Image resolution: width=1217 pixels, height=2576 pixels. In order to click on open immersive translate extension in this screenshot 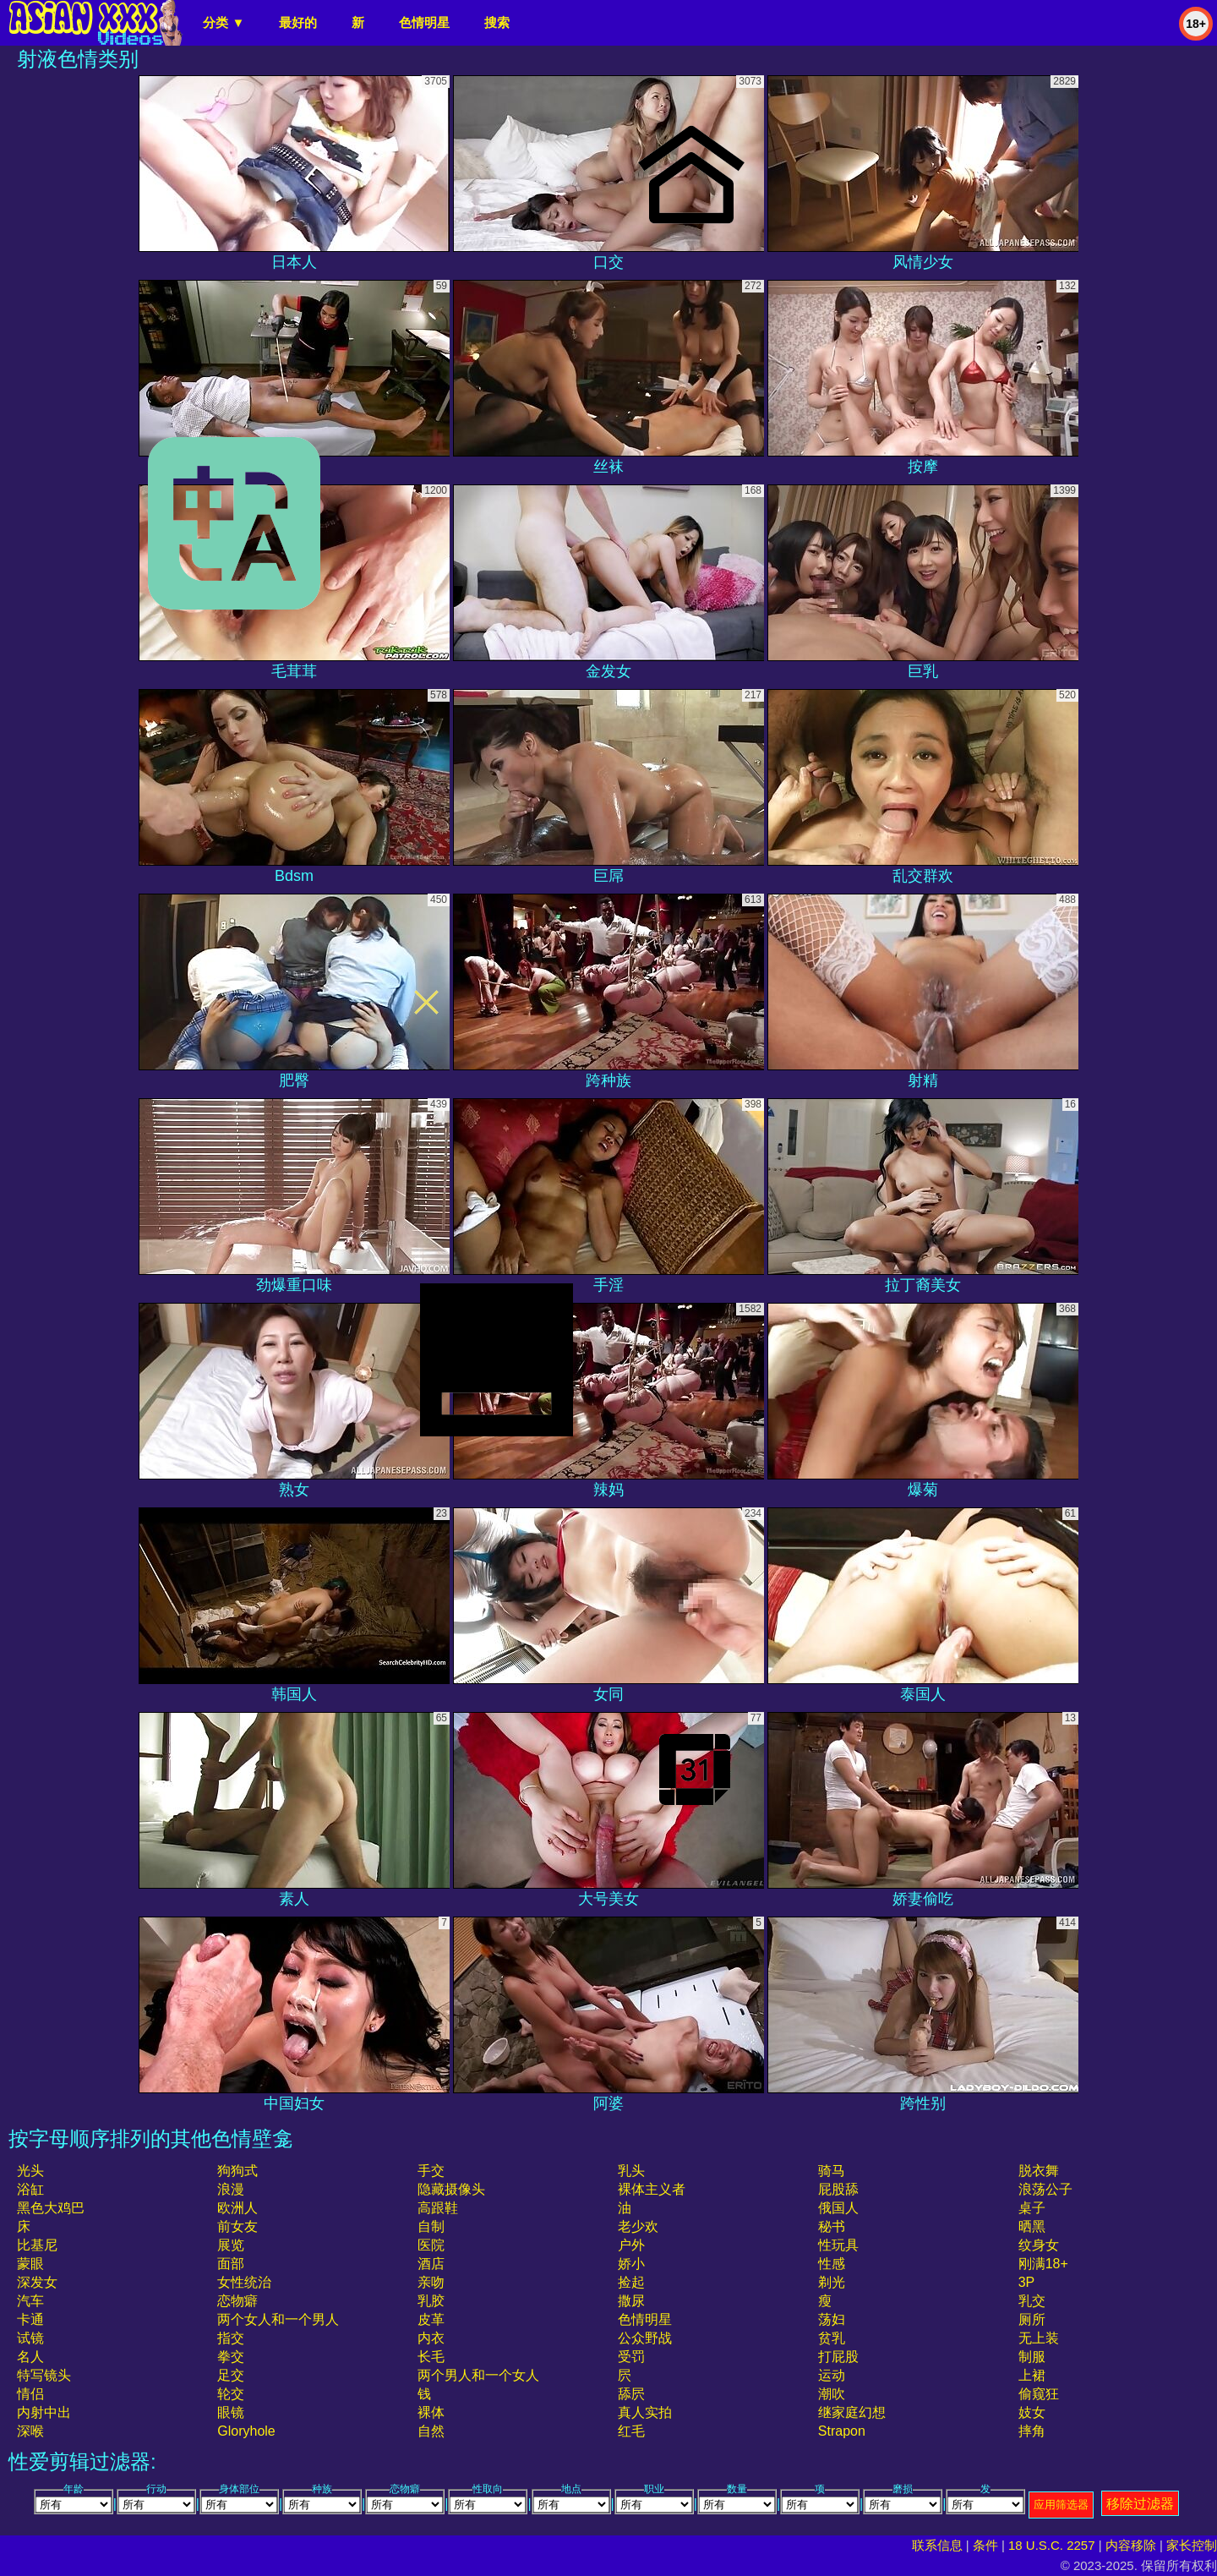, I will do `click(234, 523)`.